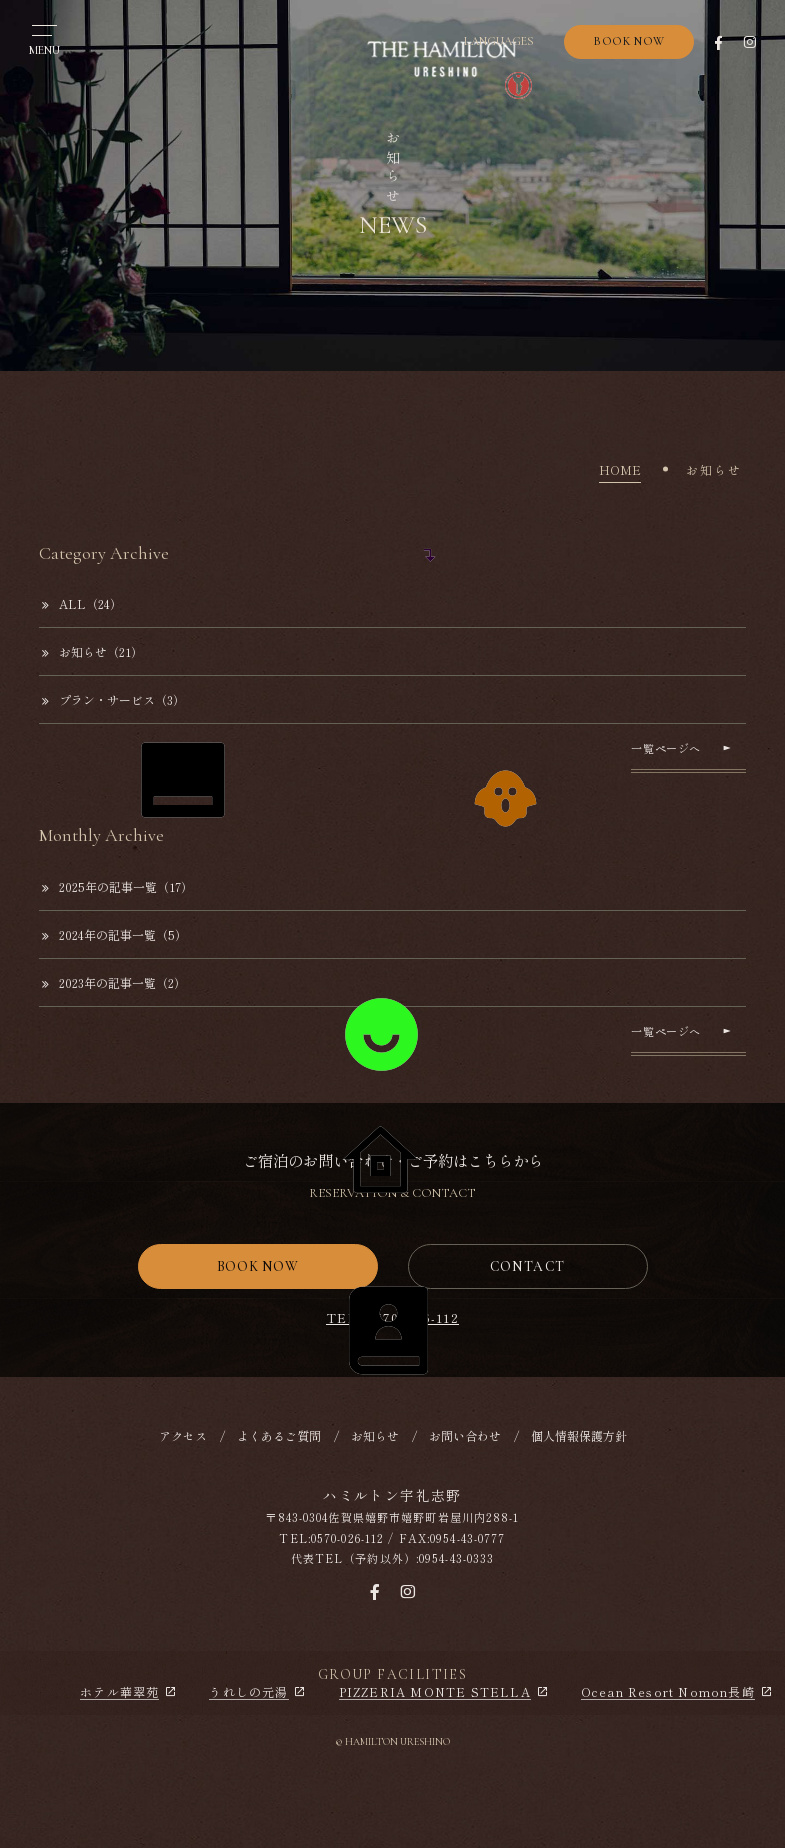 The height and width of the screenshot is (1848, 785). I want to click on open contacts or address book, so click(388, 1330).